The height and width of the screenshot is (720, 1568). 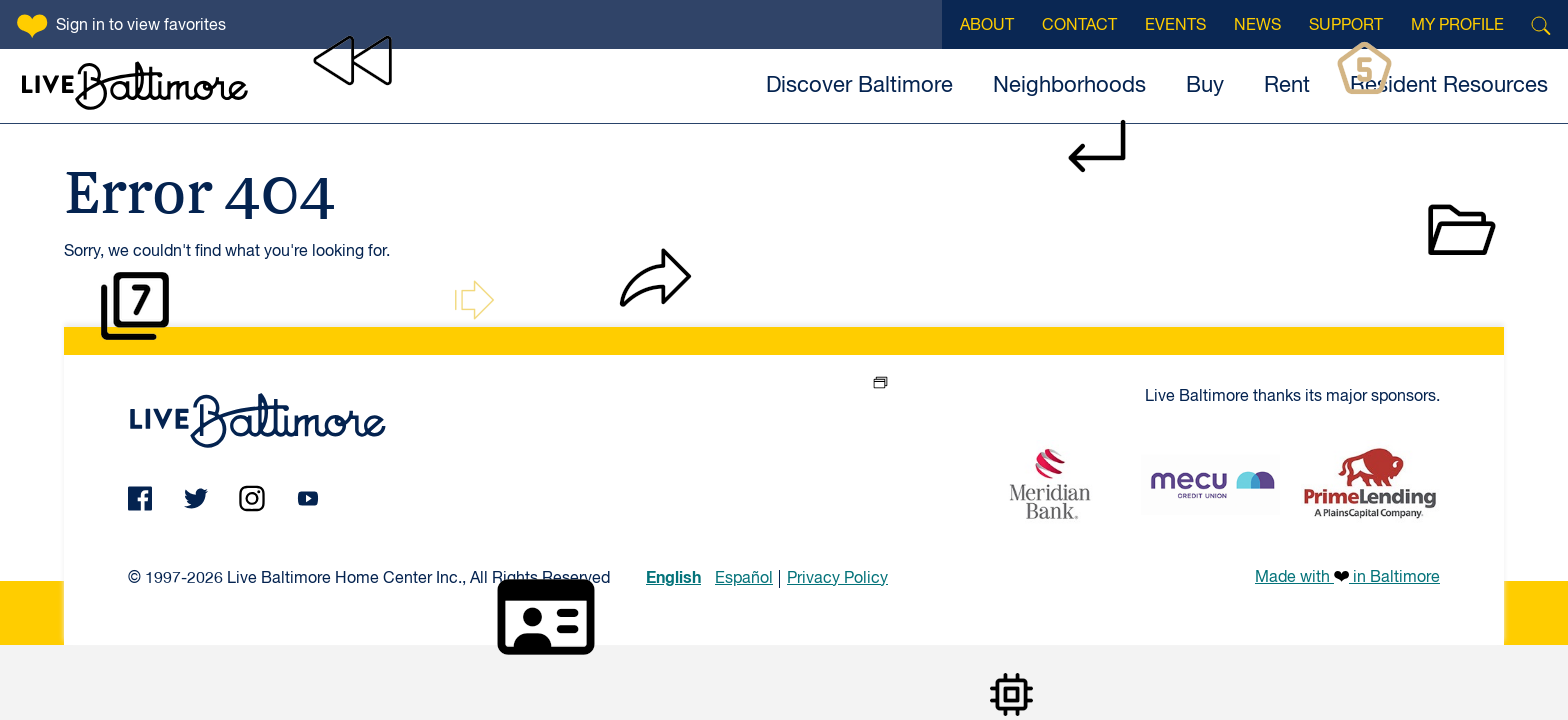 I want to click on filter or view item 7 in a series, so click(x=135, y=306).